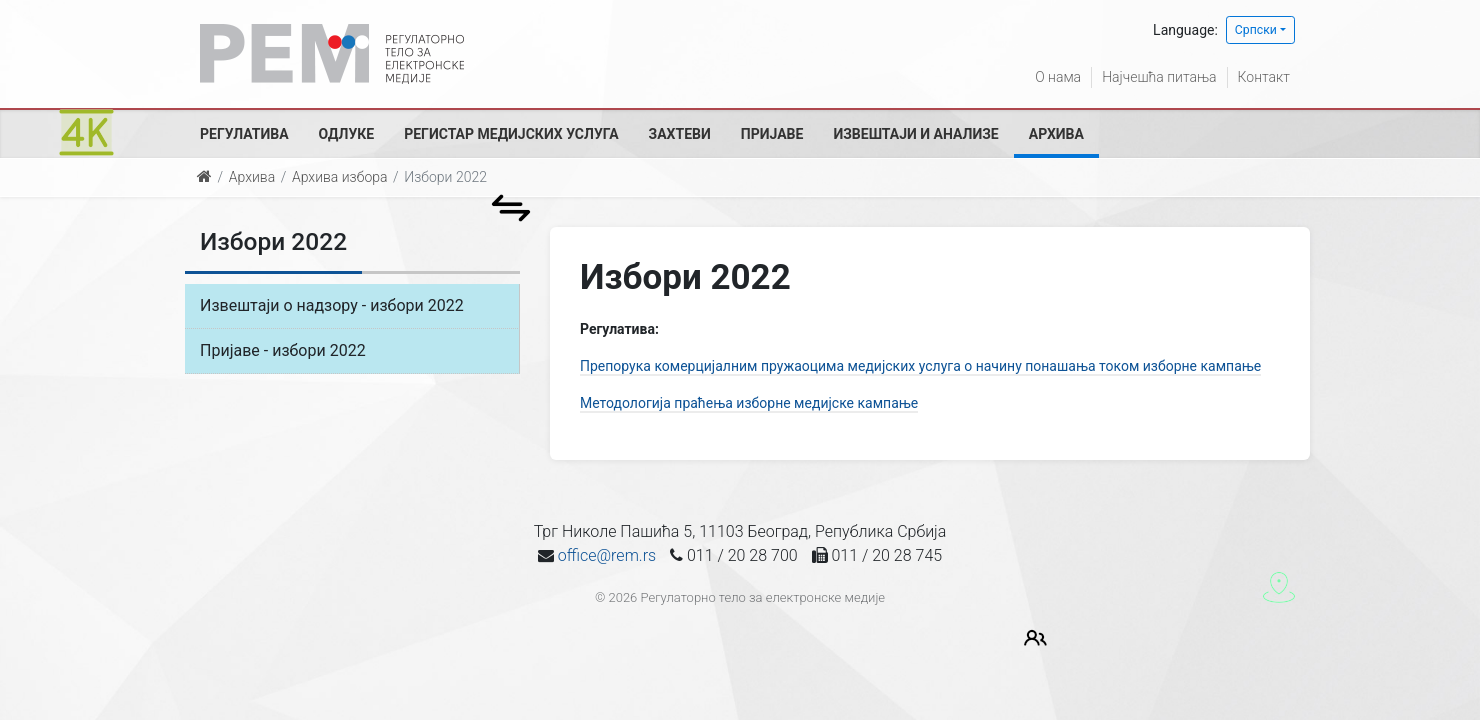  What do you see at coordinates (511, 208) in the screenshot?
I see `swap or exchange items` at bounding box center [511, 208].